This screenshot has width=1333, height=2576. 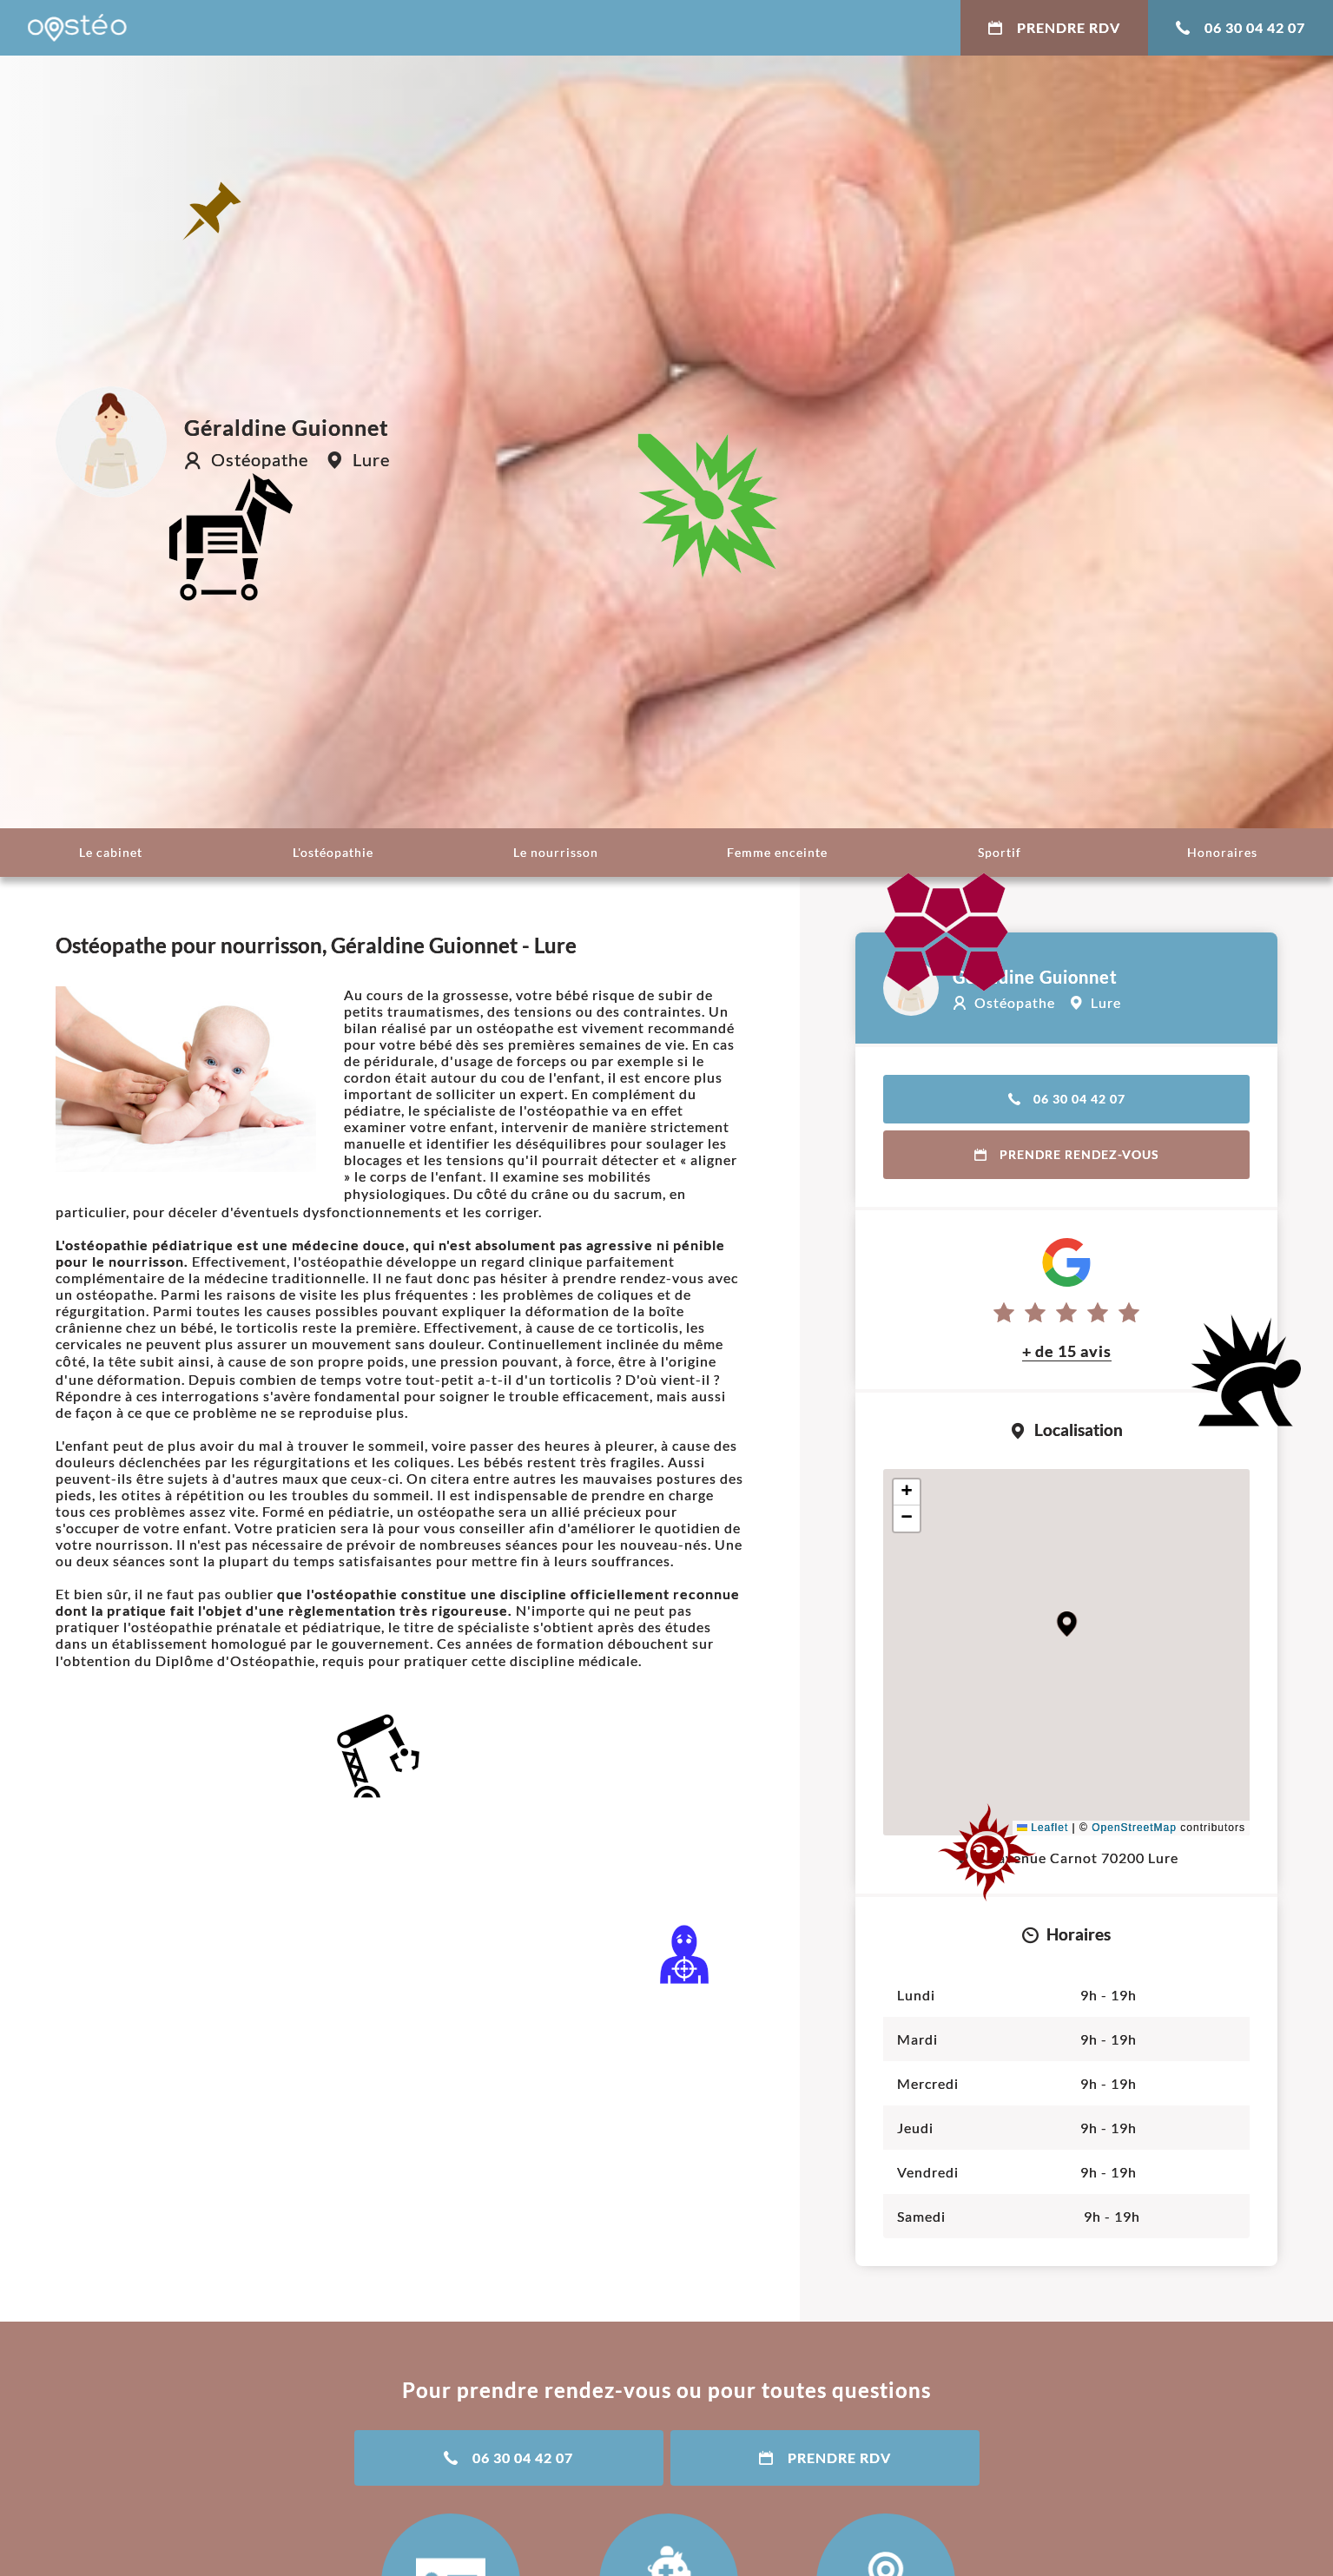 What do you see at coordinates (1244, 1370) in the screenshot?
I see `indicates back pain or spinal discomfort` at bounding box center [1244, 1370].